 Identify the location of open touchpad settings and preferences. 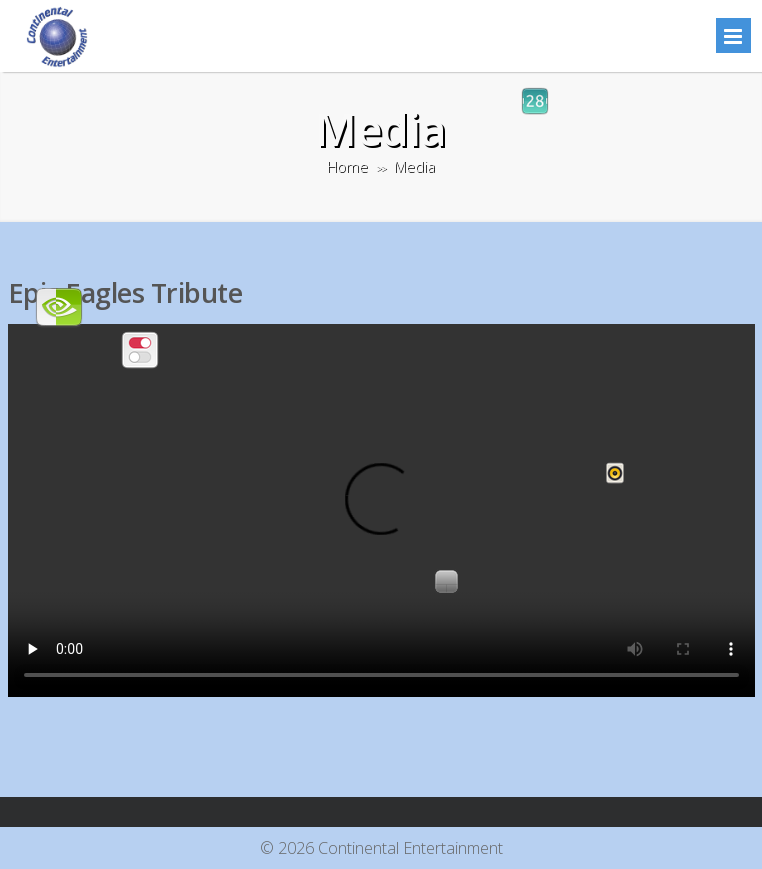
(446, 581).